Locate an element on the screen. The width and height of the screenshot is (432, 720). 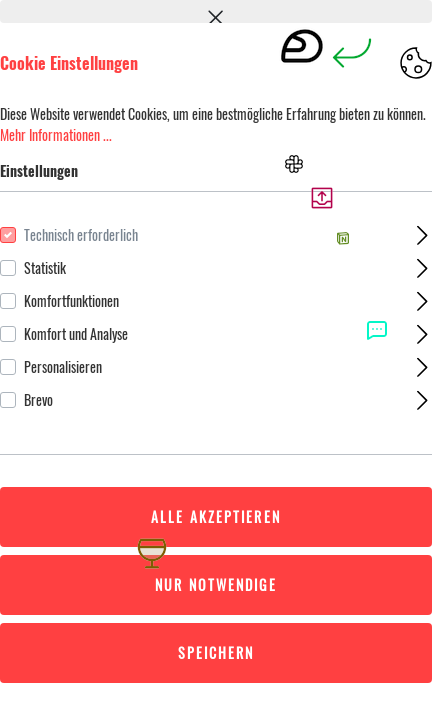
upload a file from your device is located at coordinates (322, 198).